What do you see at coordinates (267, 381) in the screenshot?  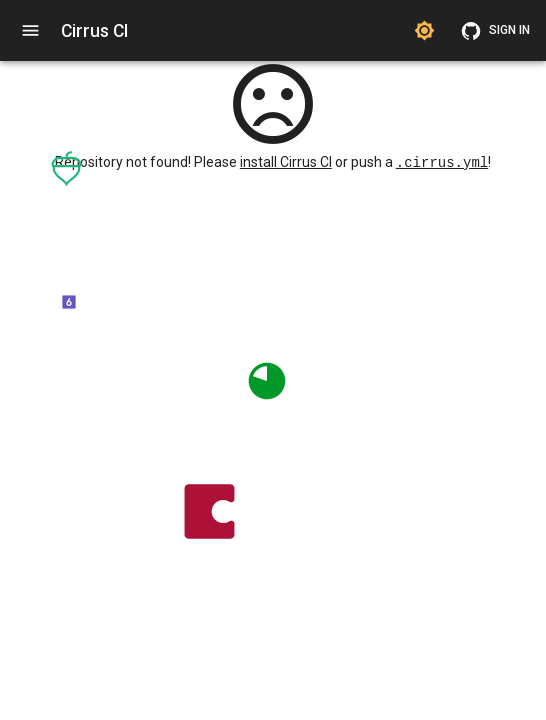 I see `indicates 80% progress or completion` at bounding box center [267, 381].